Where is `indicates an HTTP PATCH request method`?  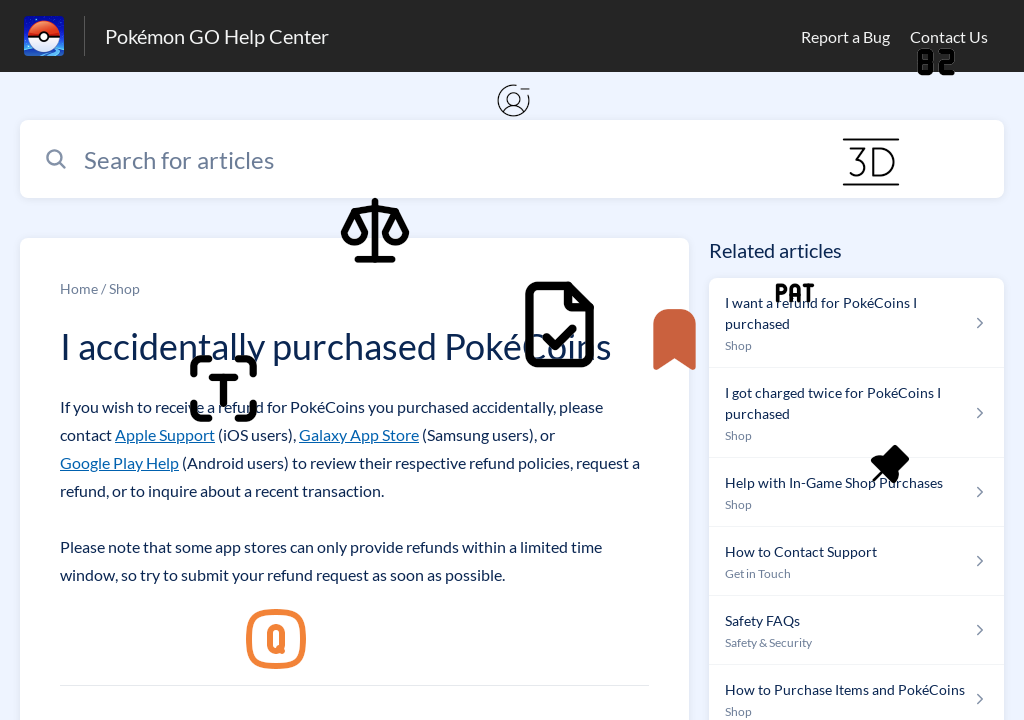 indicates an HTTP PATCH request method is located at coordinates (795, 293).